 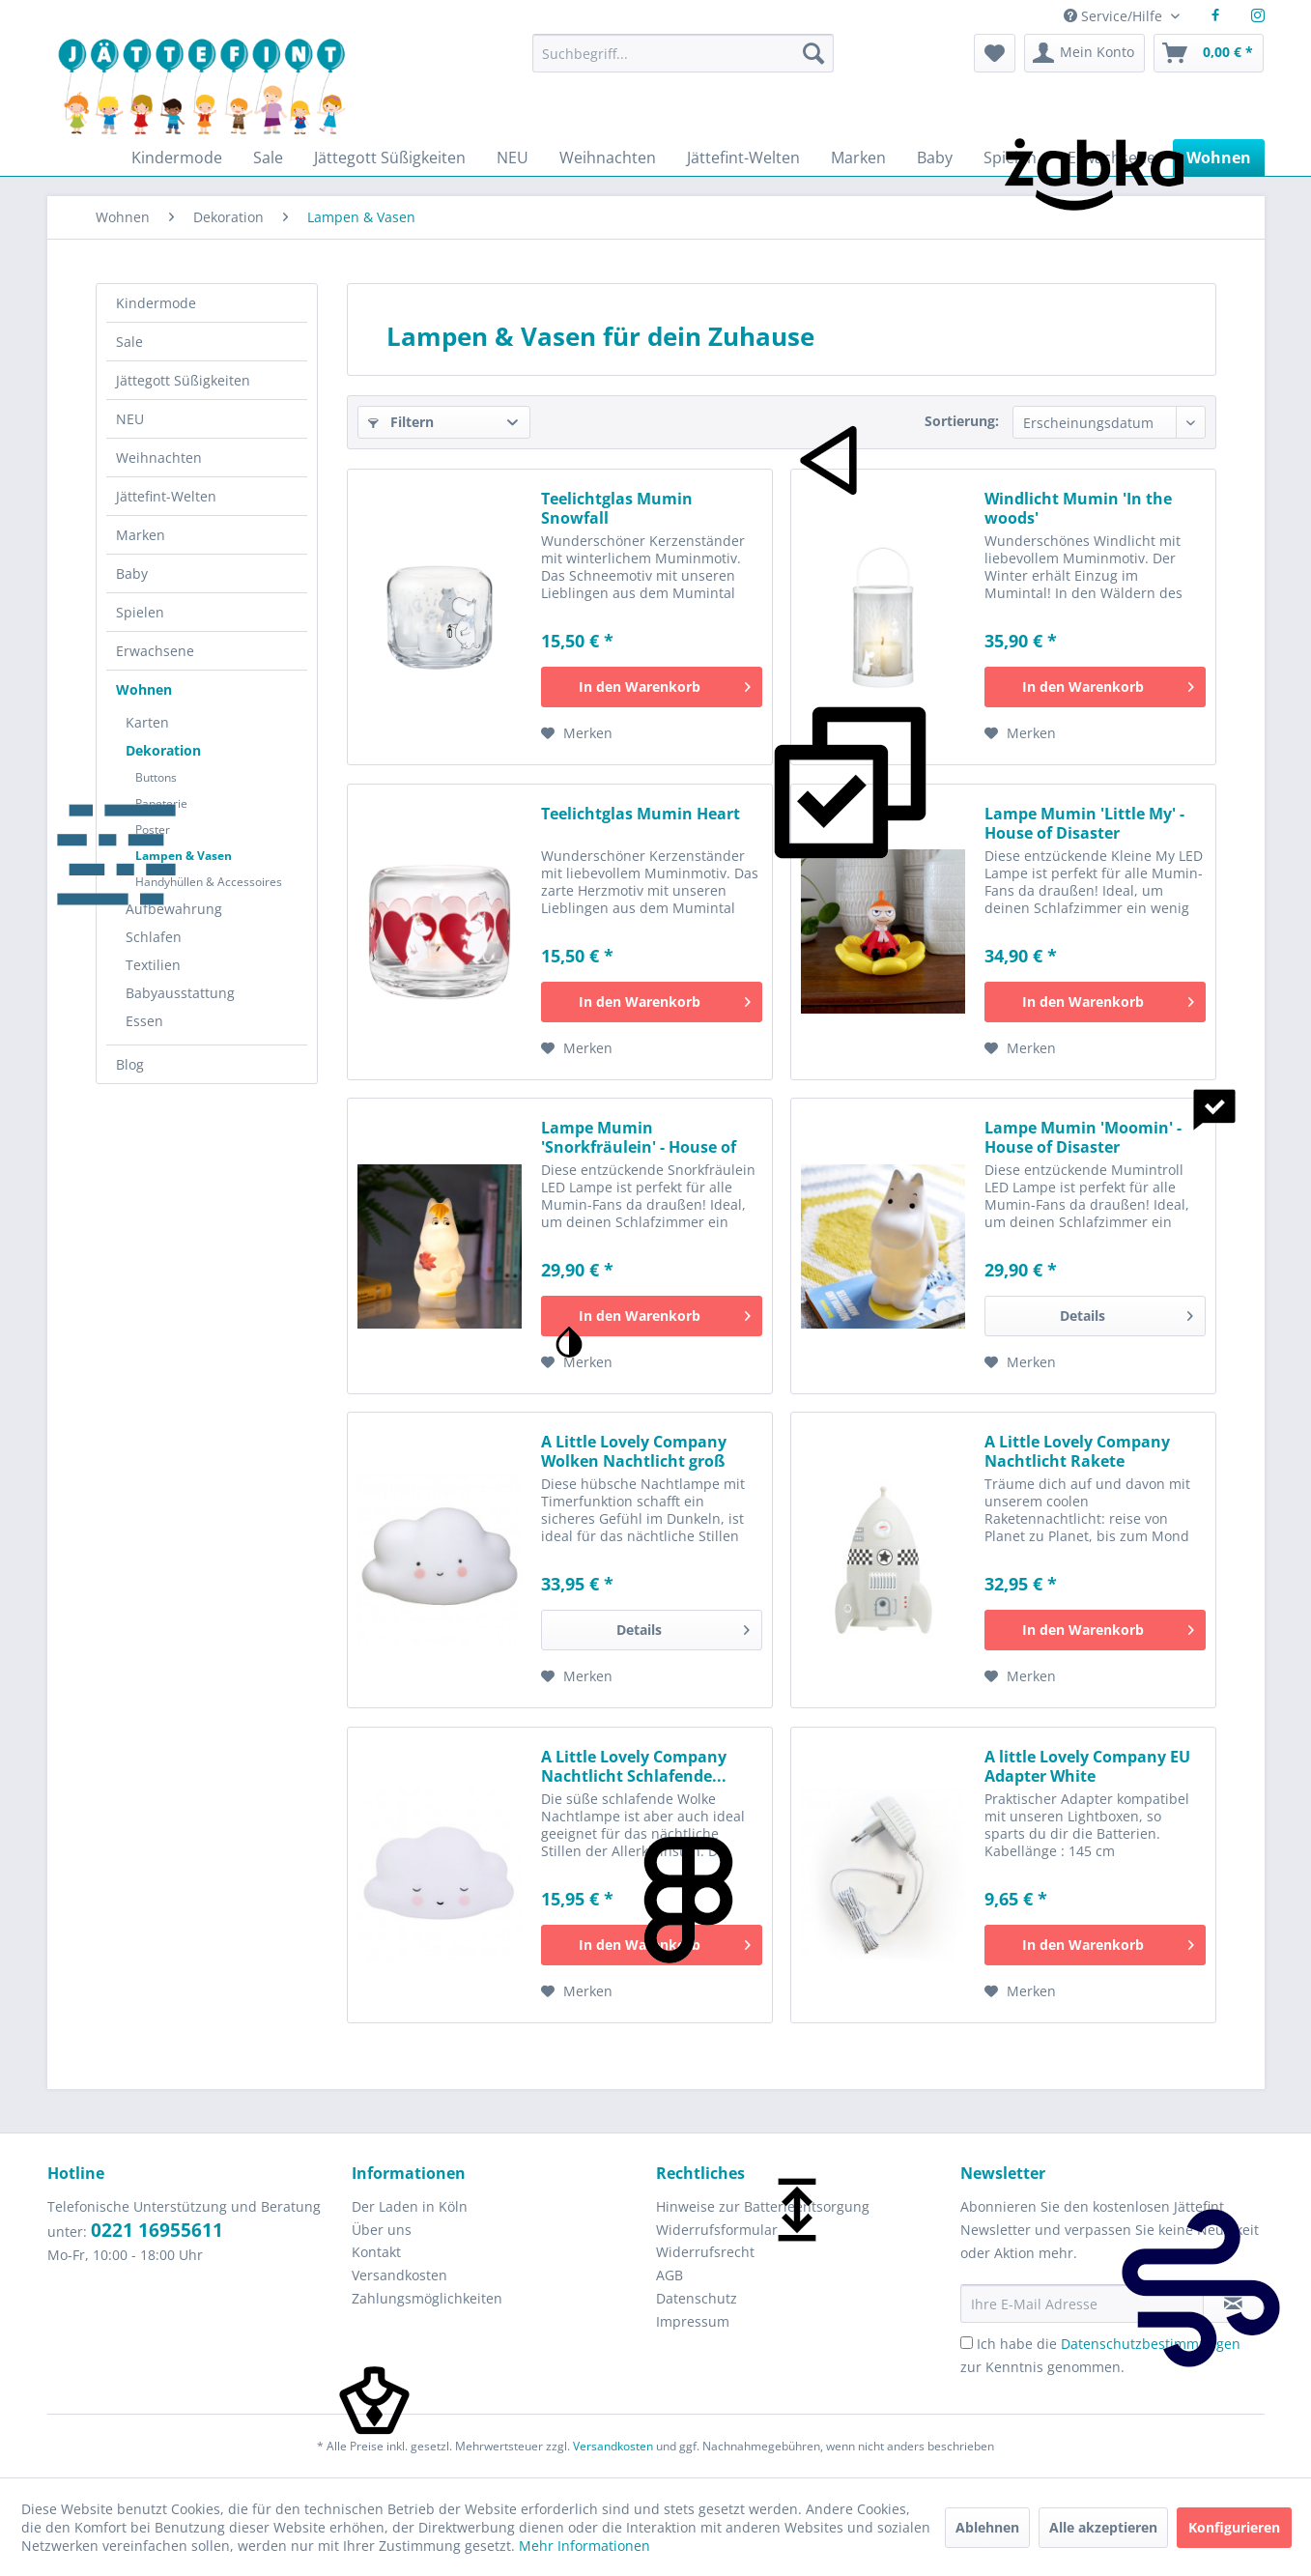 What do you see at coordinates (688, 1900) in the screenshot?
I see `open figma design app` at bounding box center [688, 1900].